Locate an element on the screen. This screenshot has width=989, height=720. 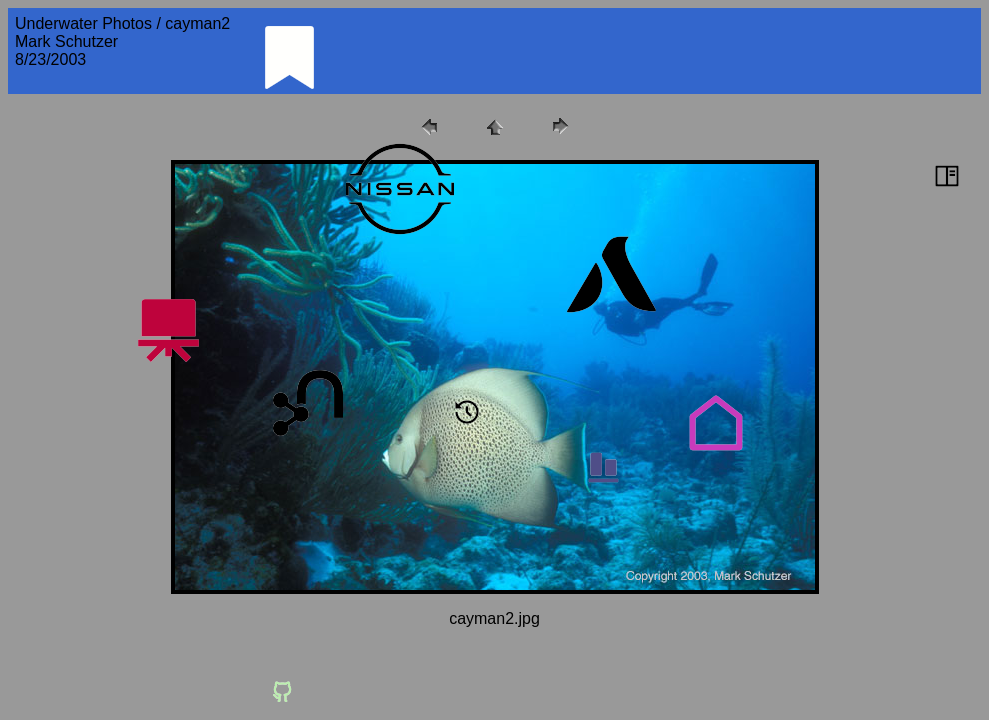
view GitHub profile or repository is located at coordinates (282, 691).